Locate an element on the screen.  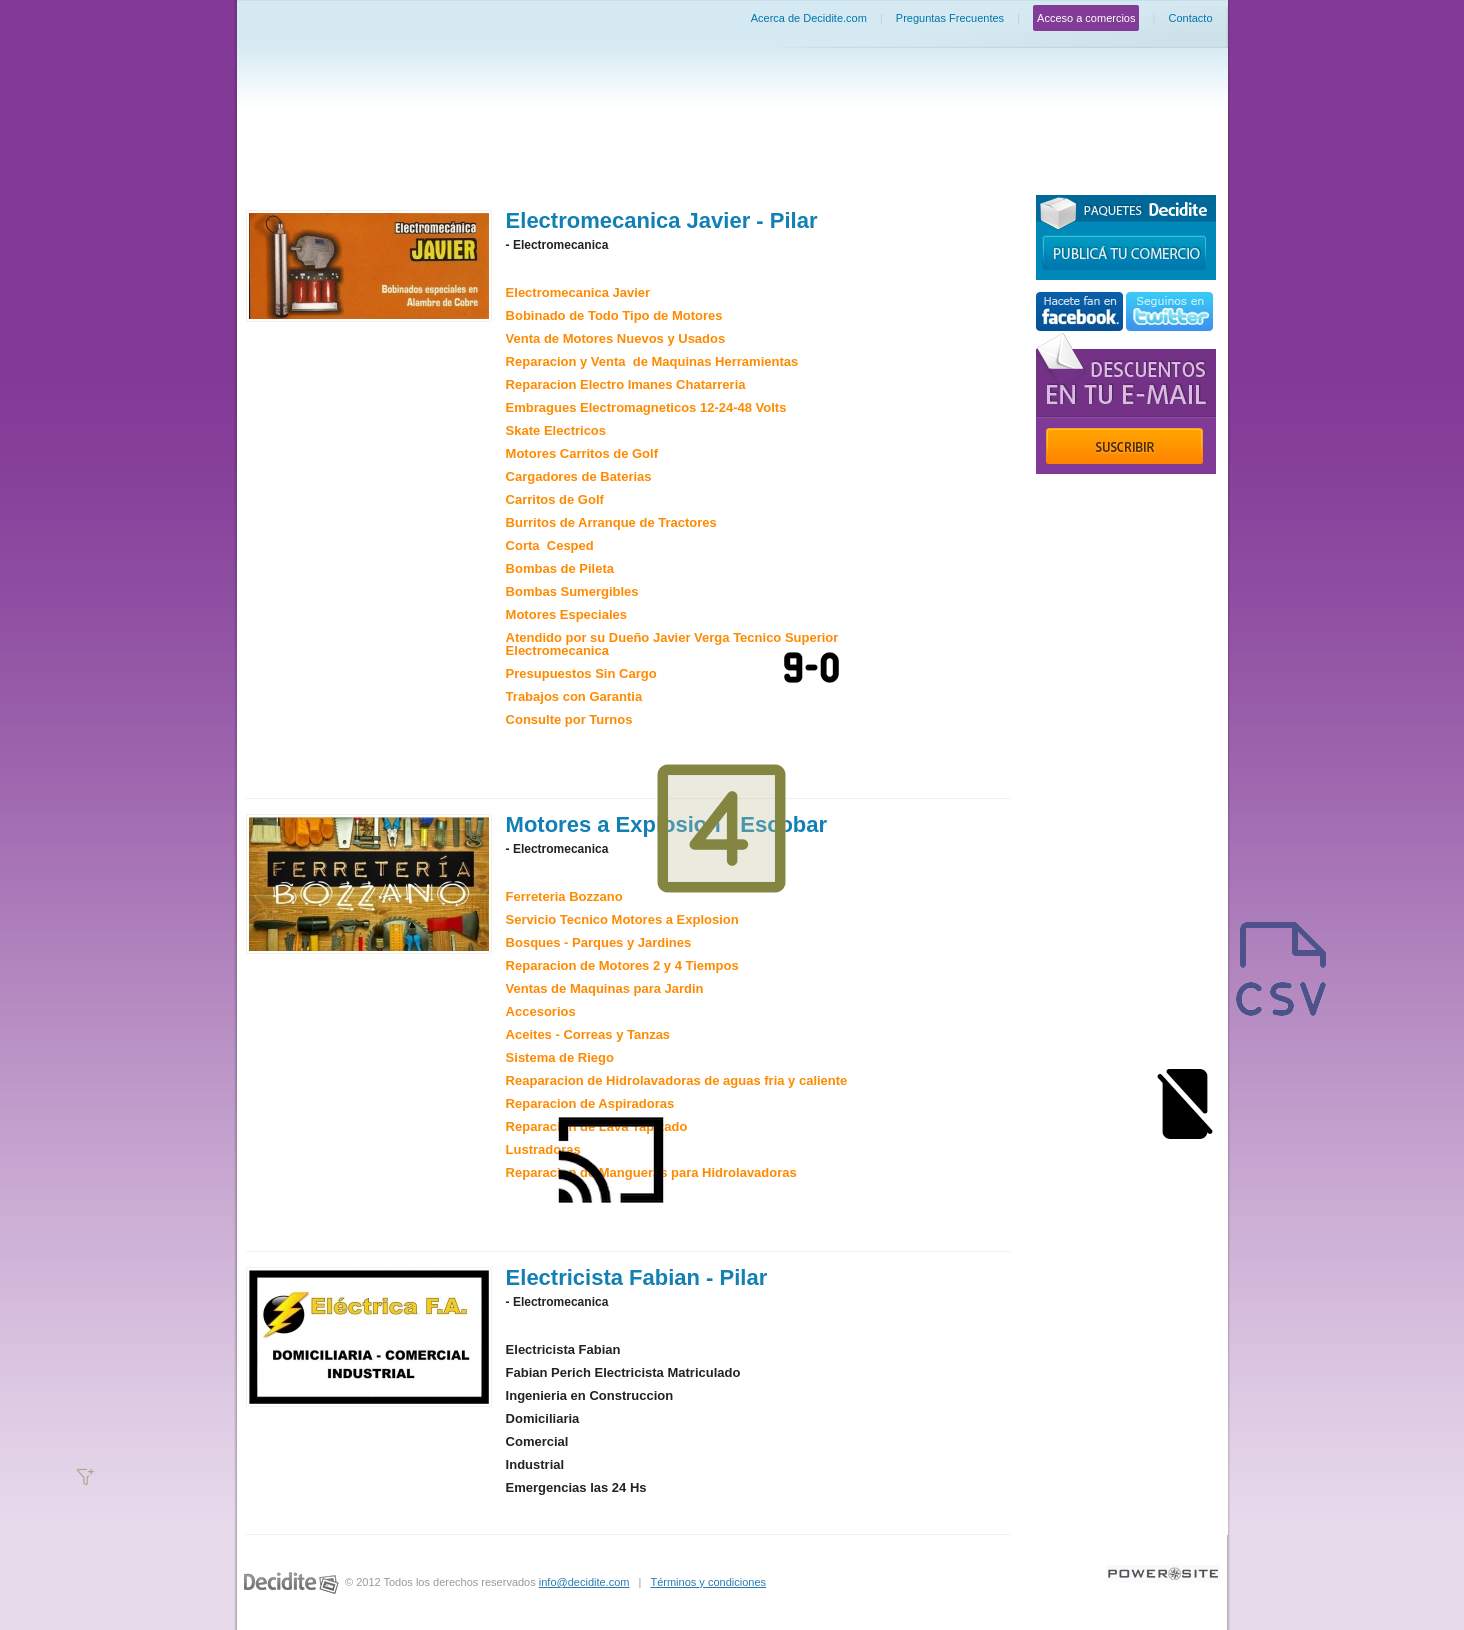
cast to a nearby device is located at coordinates (611, 1160).